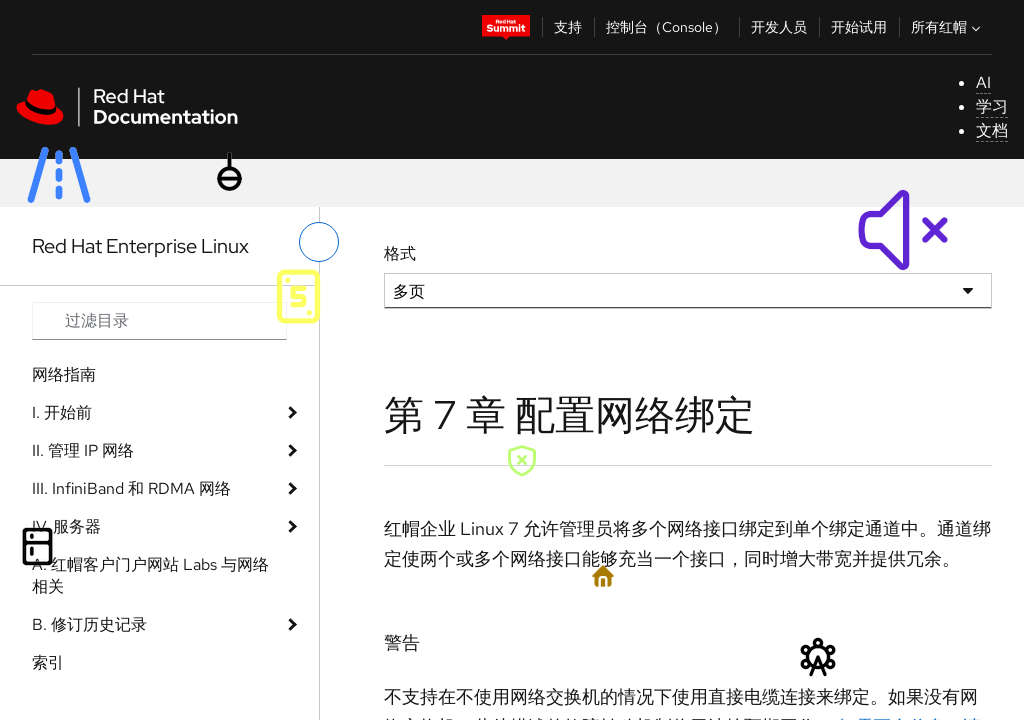 The height and width of the screenshot is (720, 1024). Describe the element at coordinates (37, 546) in the screenshot. I see `access kitchen appliance controls` at that location.